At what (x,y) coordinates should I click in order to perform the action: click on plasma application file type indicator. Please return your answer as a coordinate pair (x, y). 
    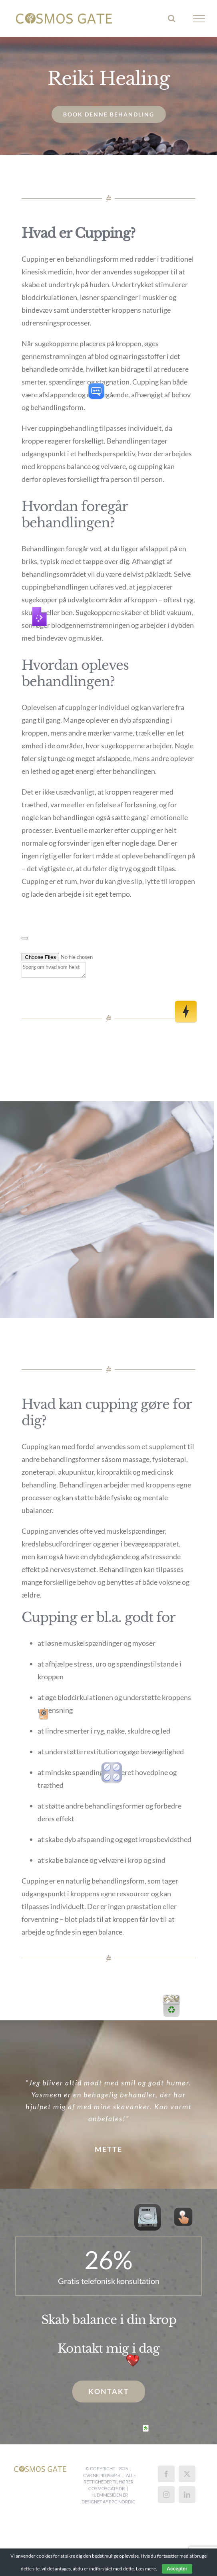
    Looking at the image, I should click on (39, 617).